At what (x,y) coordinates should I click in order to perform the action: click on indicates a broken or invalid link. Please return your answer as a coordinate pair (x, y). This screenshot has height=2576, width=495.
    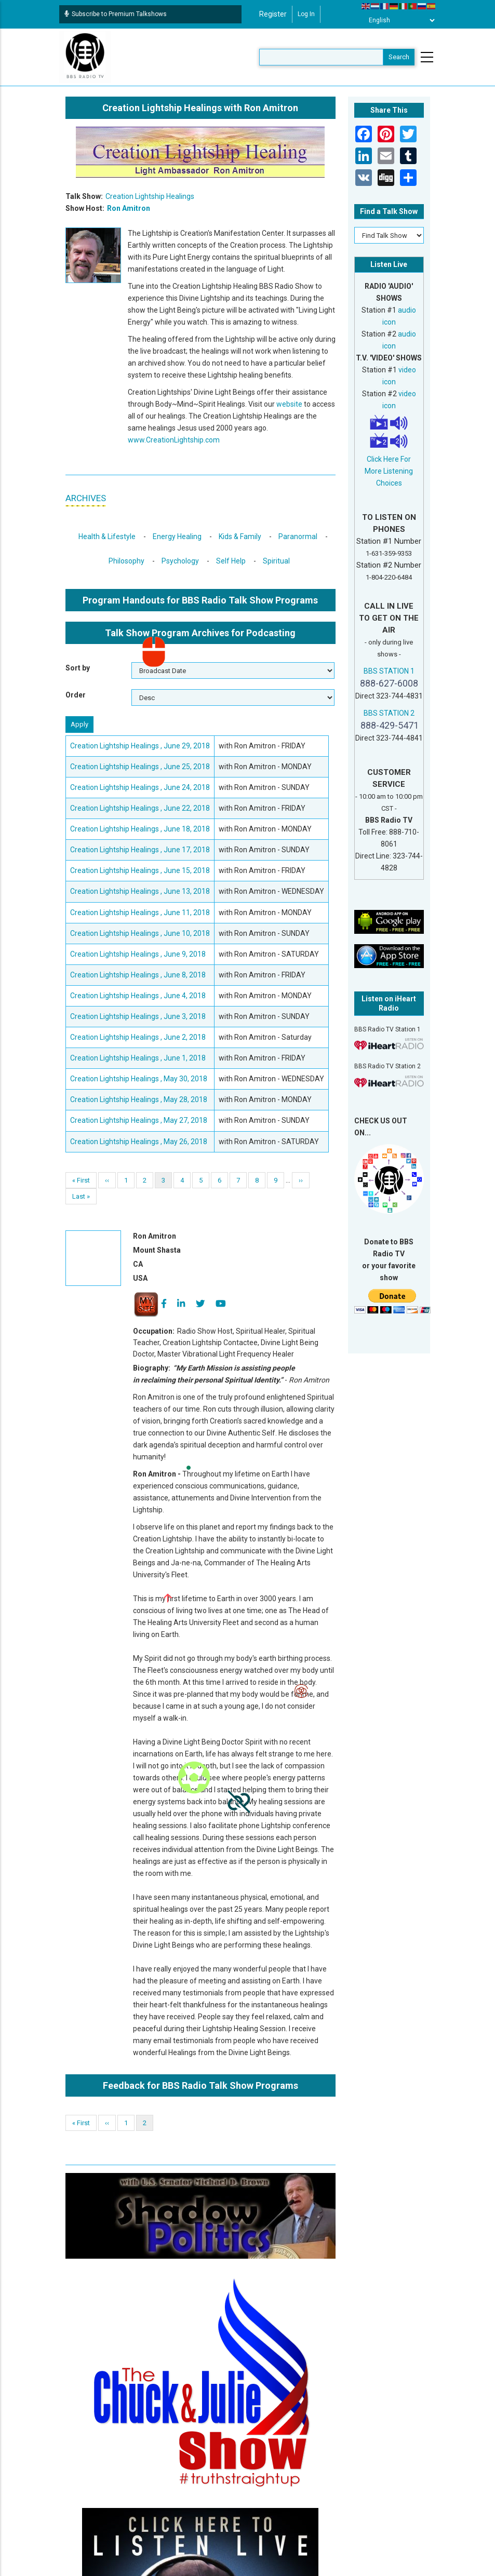
    Looking at the image, I should click on (239, 1802).